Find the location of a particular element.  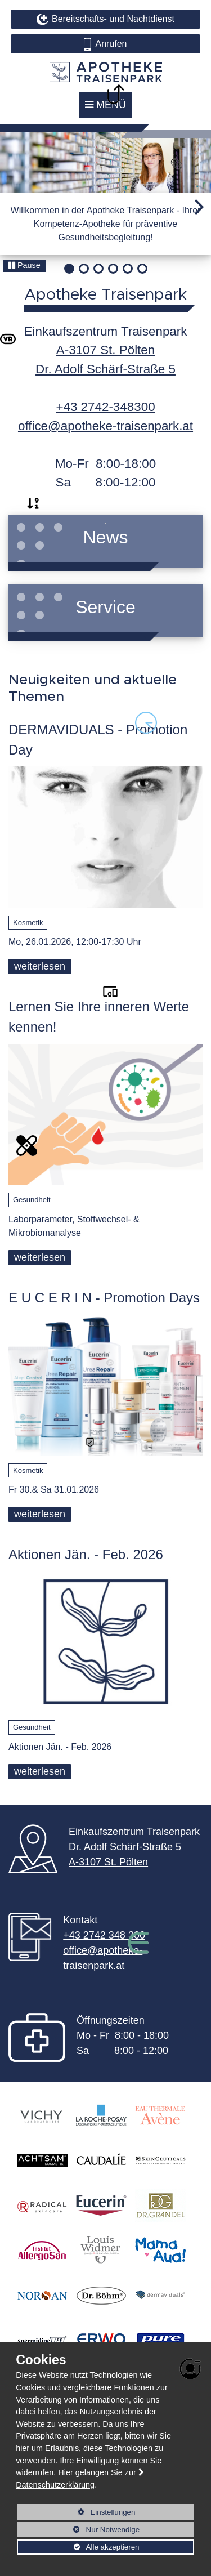

access first aid or health resources is located at coordinates (26, 1145).